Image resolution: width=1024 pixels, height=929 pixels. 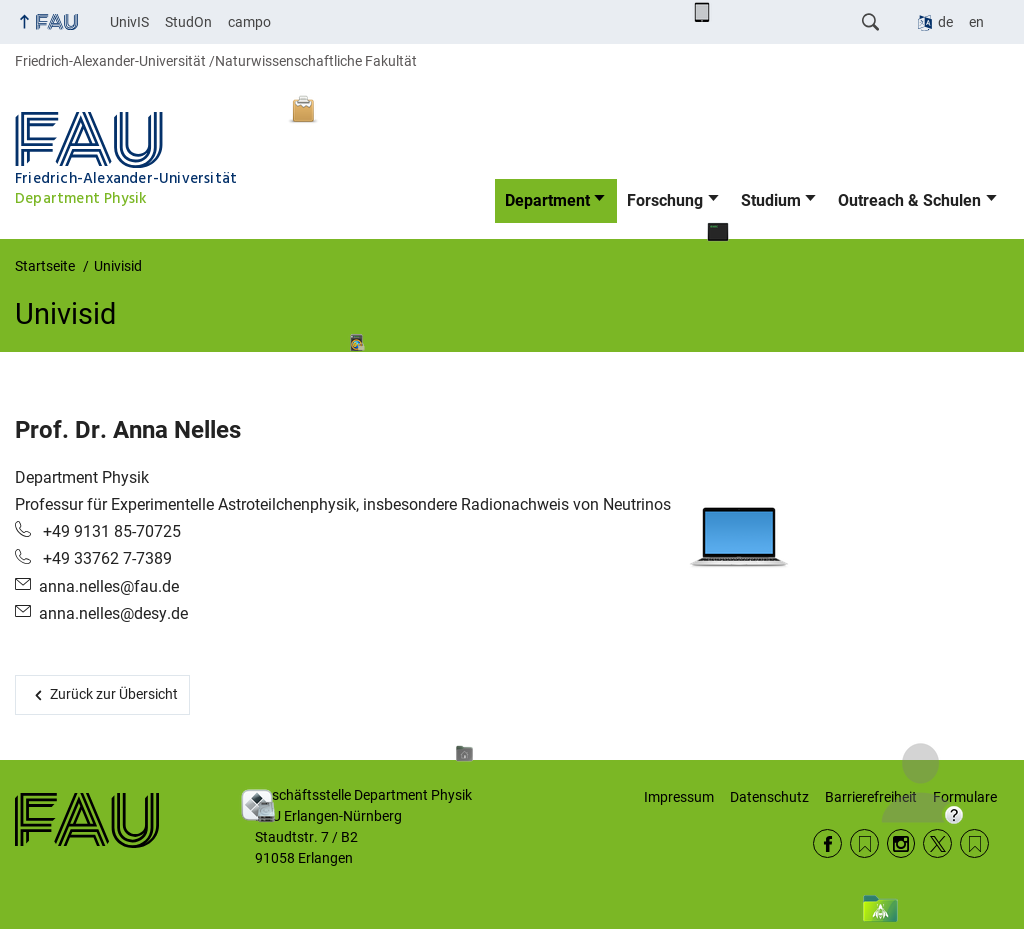 I want to click on unknown or unidentified user account, so click(x=920, y=782).